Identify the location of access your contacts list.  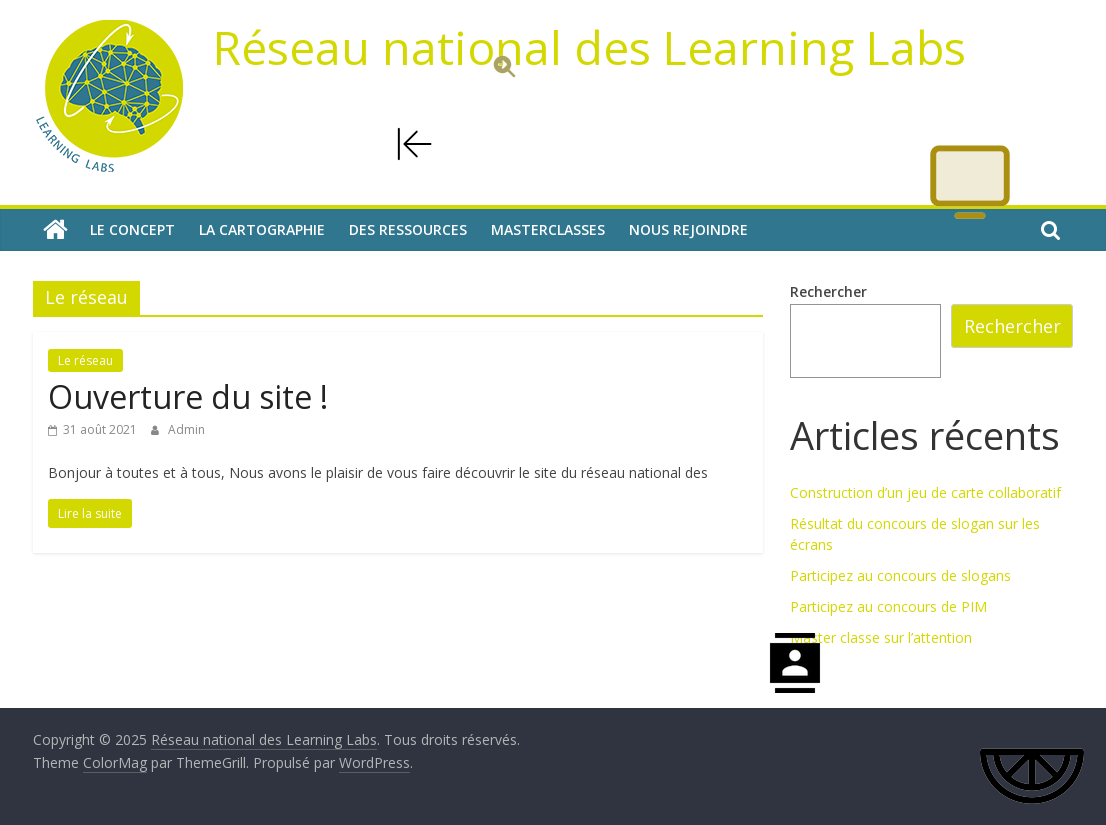
(795, 663).